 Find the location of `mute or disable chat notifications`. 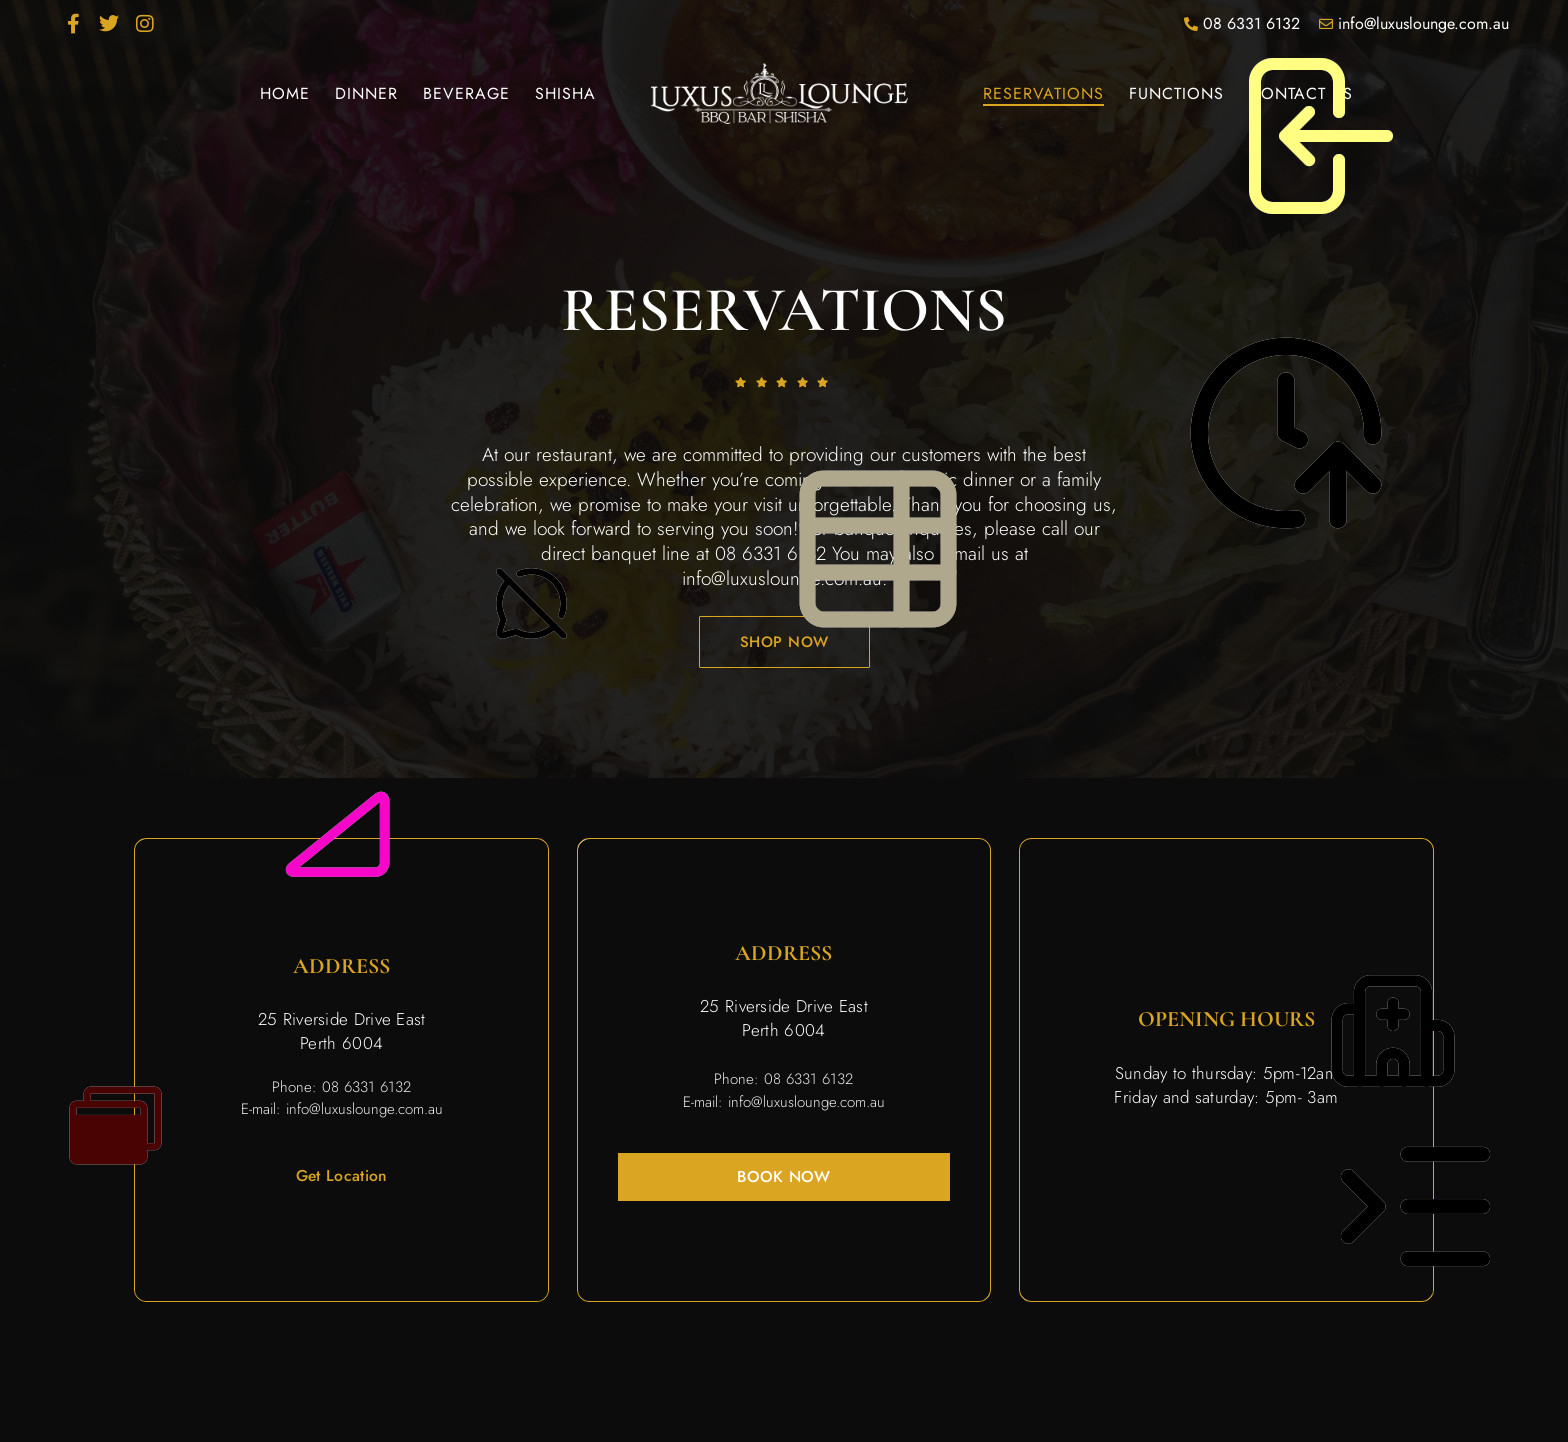

mute or disable chat notifications is located at coordinates (531, 603).